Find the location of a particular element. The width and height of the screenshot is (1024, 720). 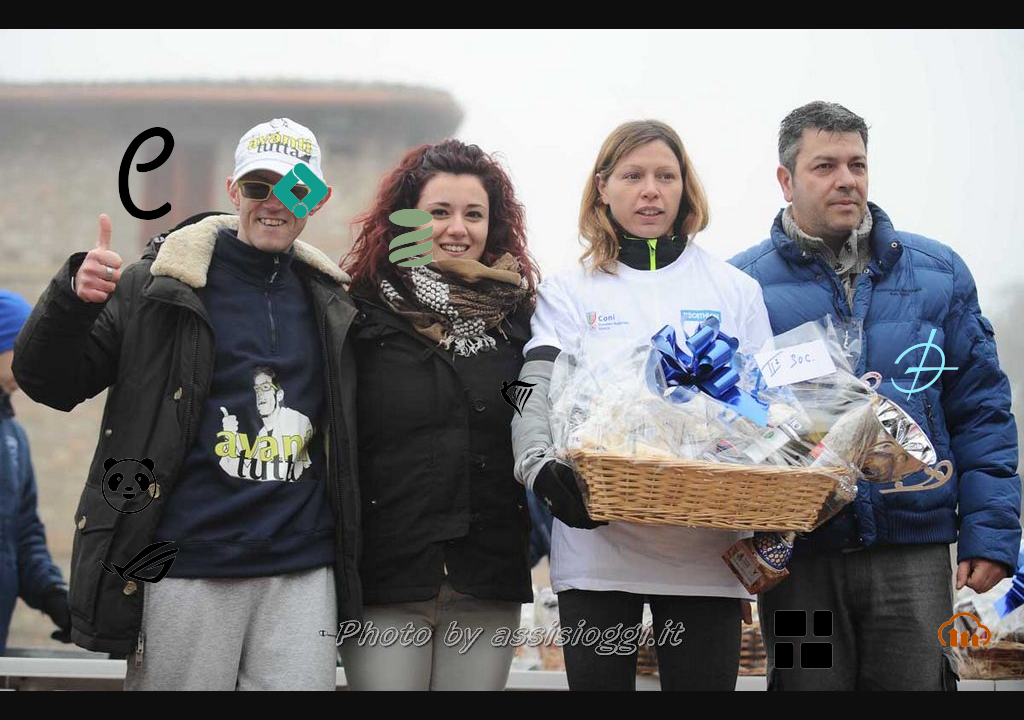

open the Ryanair app is located at coordinates (519, 399).